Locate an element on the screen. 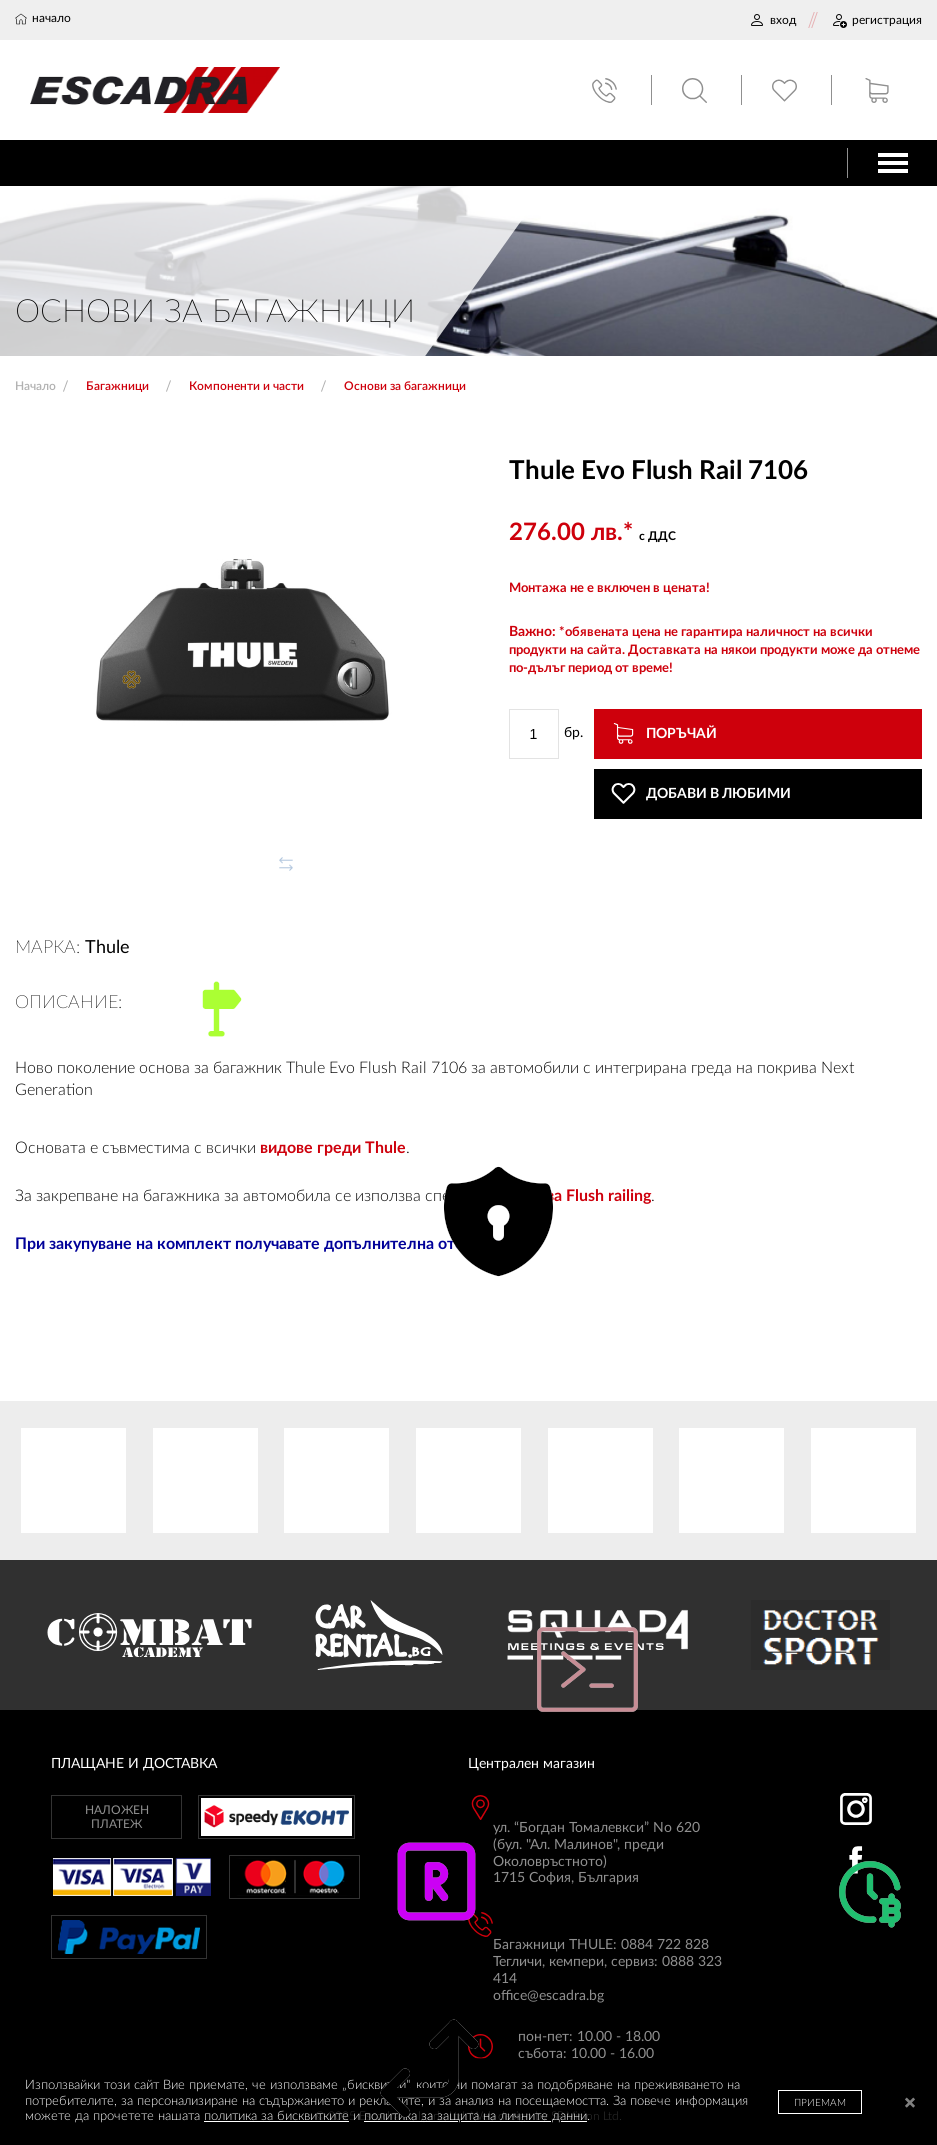 This screenshot has width=937, height=2145. access security or privacy settings is located at coordinates (498, 1221).